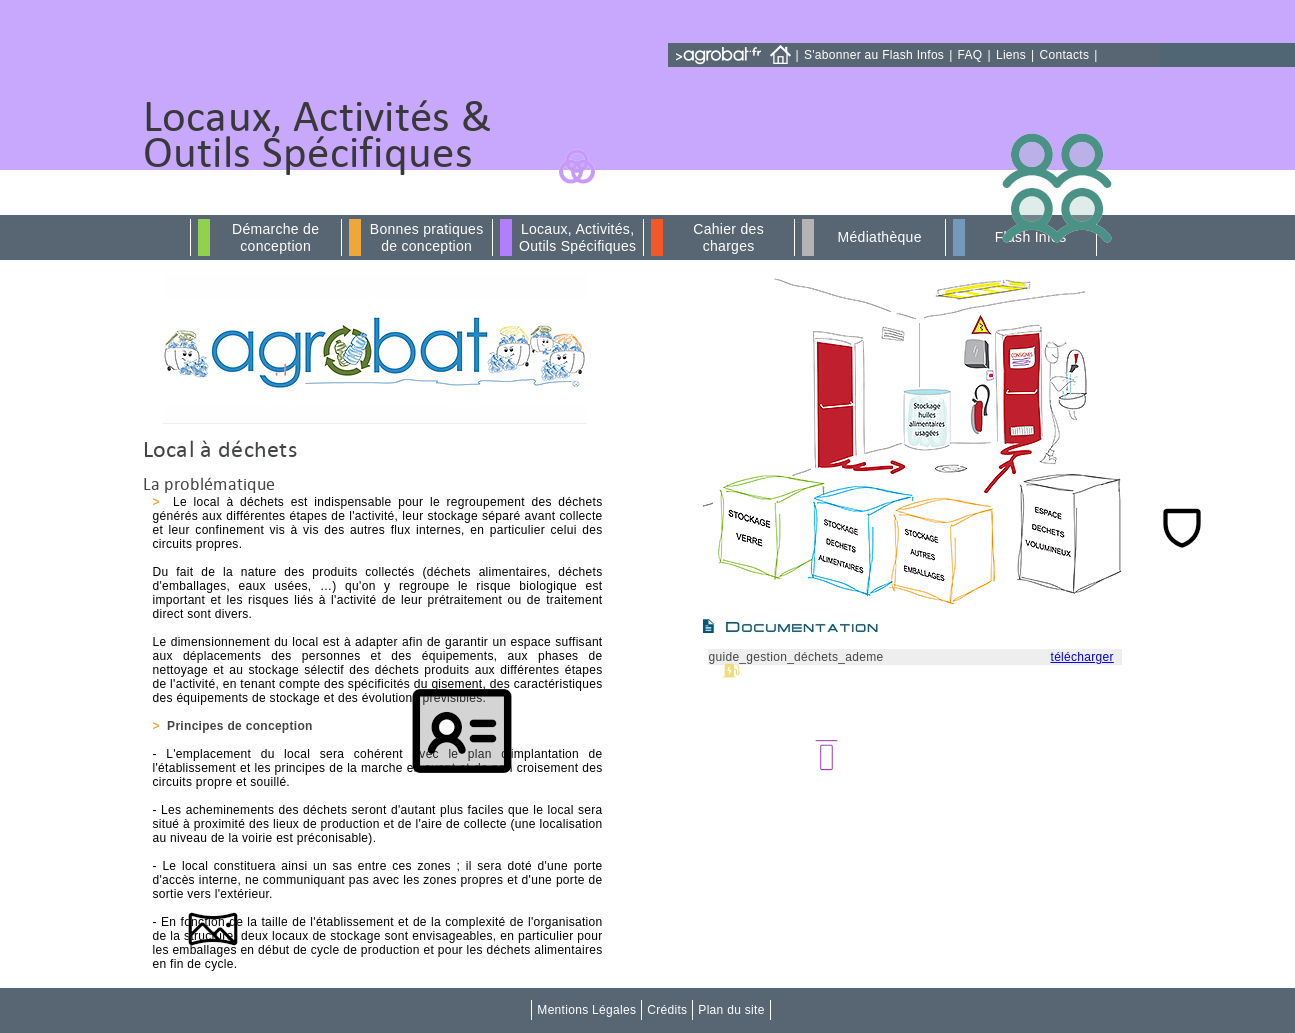  What do you see at coordinates (295, 359) in the screenshot?
I see `indicates weak cellular signal strength` at bounding box center [295, 359].